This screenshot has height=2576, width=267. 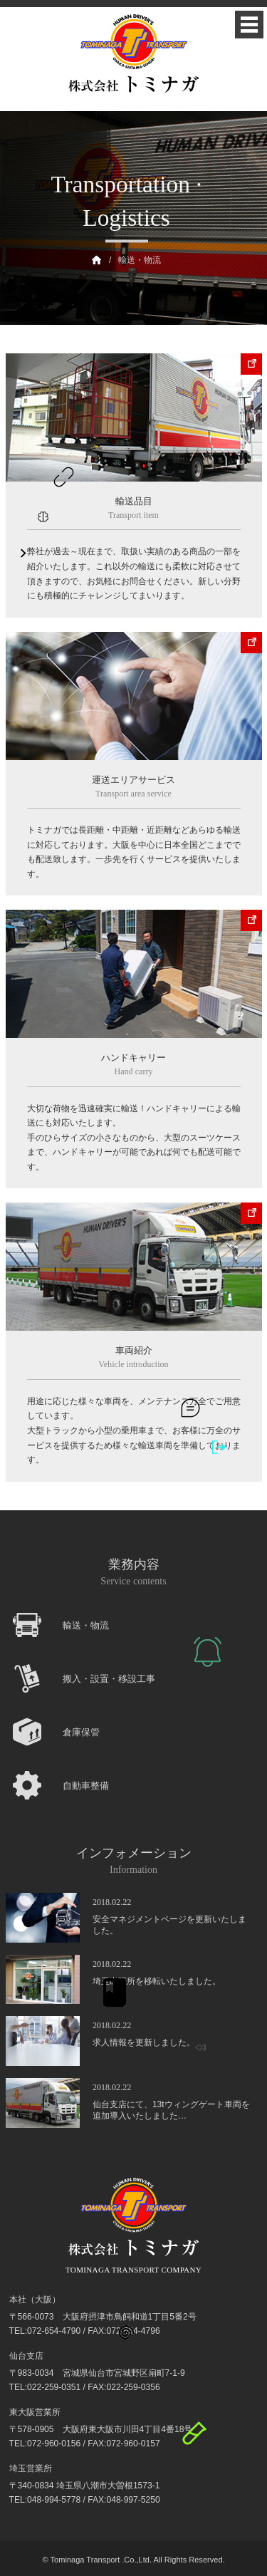 I want to click on access lab or experimental features, so click(x=194, y=2433).